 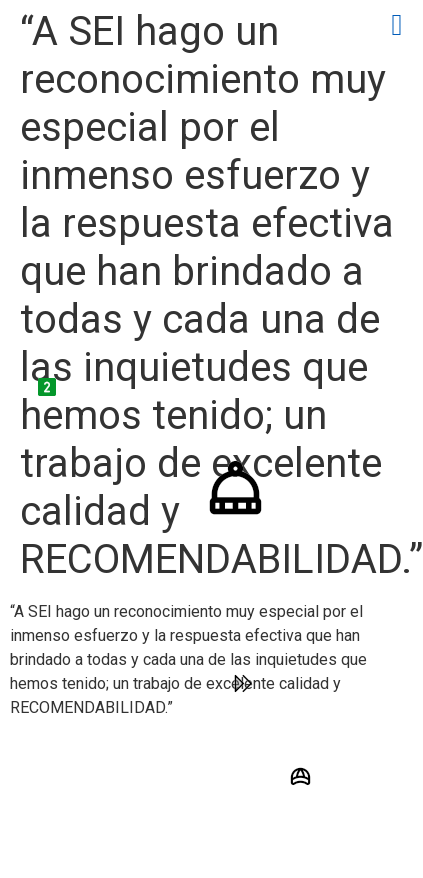 I want to click on indicates step two in a multi-step process, so click(x=47, y=387).